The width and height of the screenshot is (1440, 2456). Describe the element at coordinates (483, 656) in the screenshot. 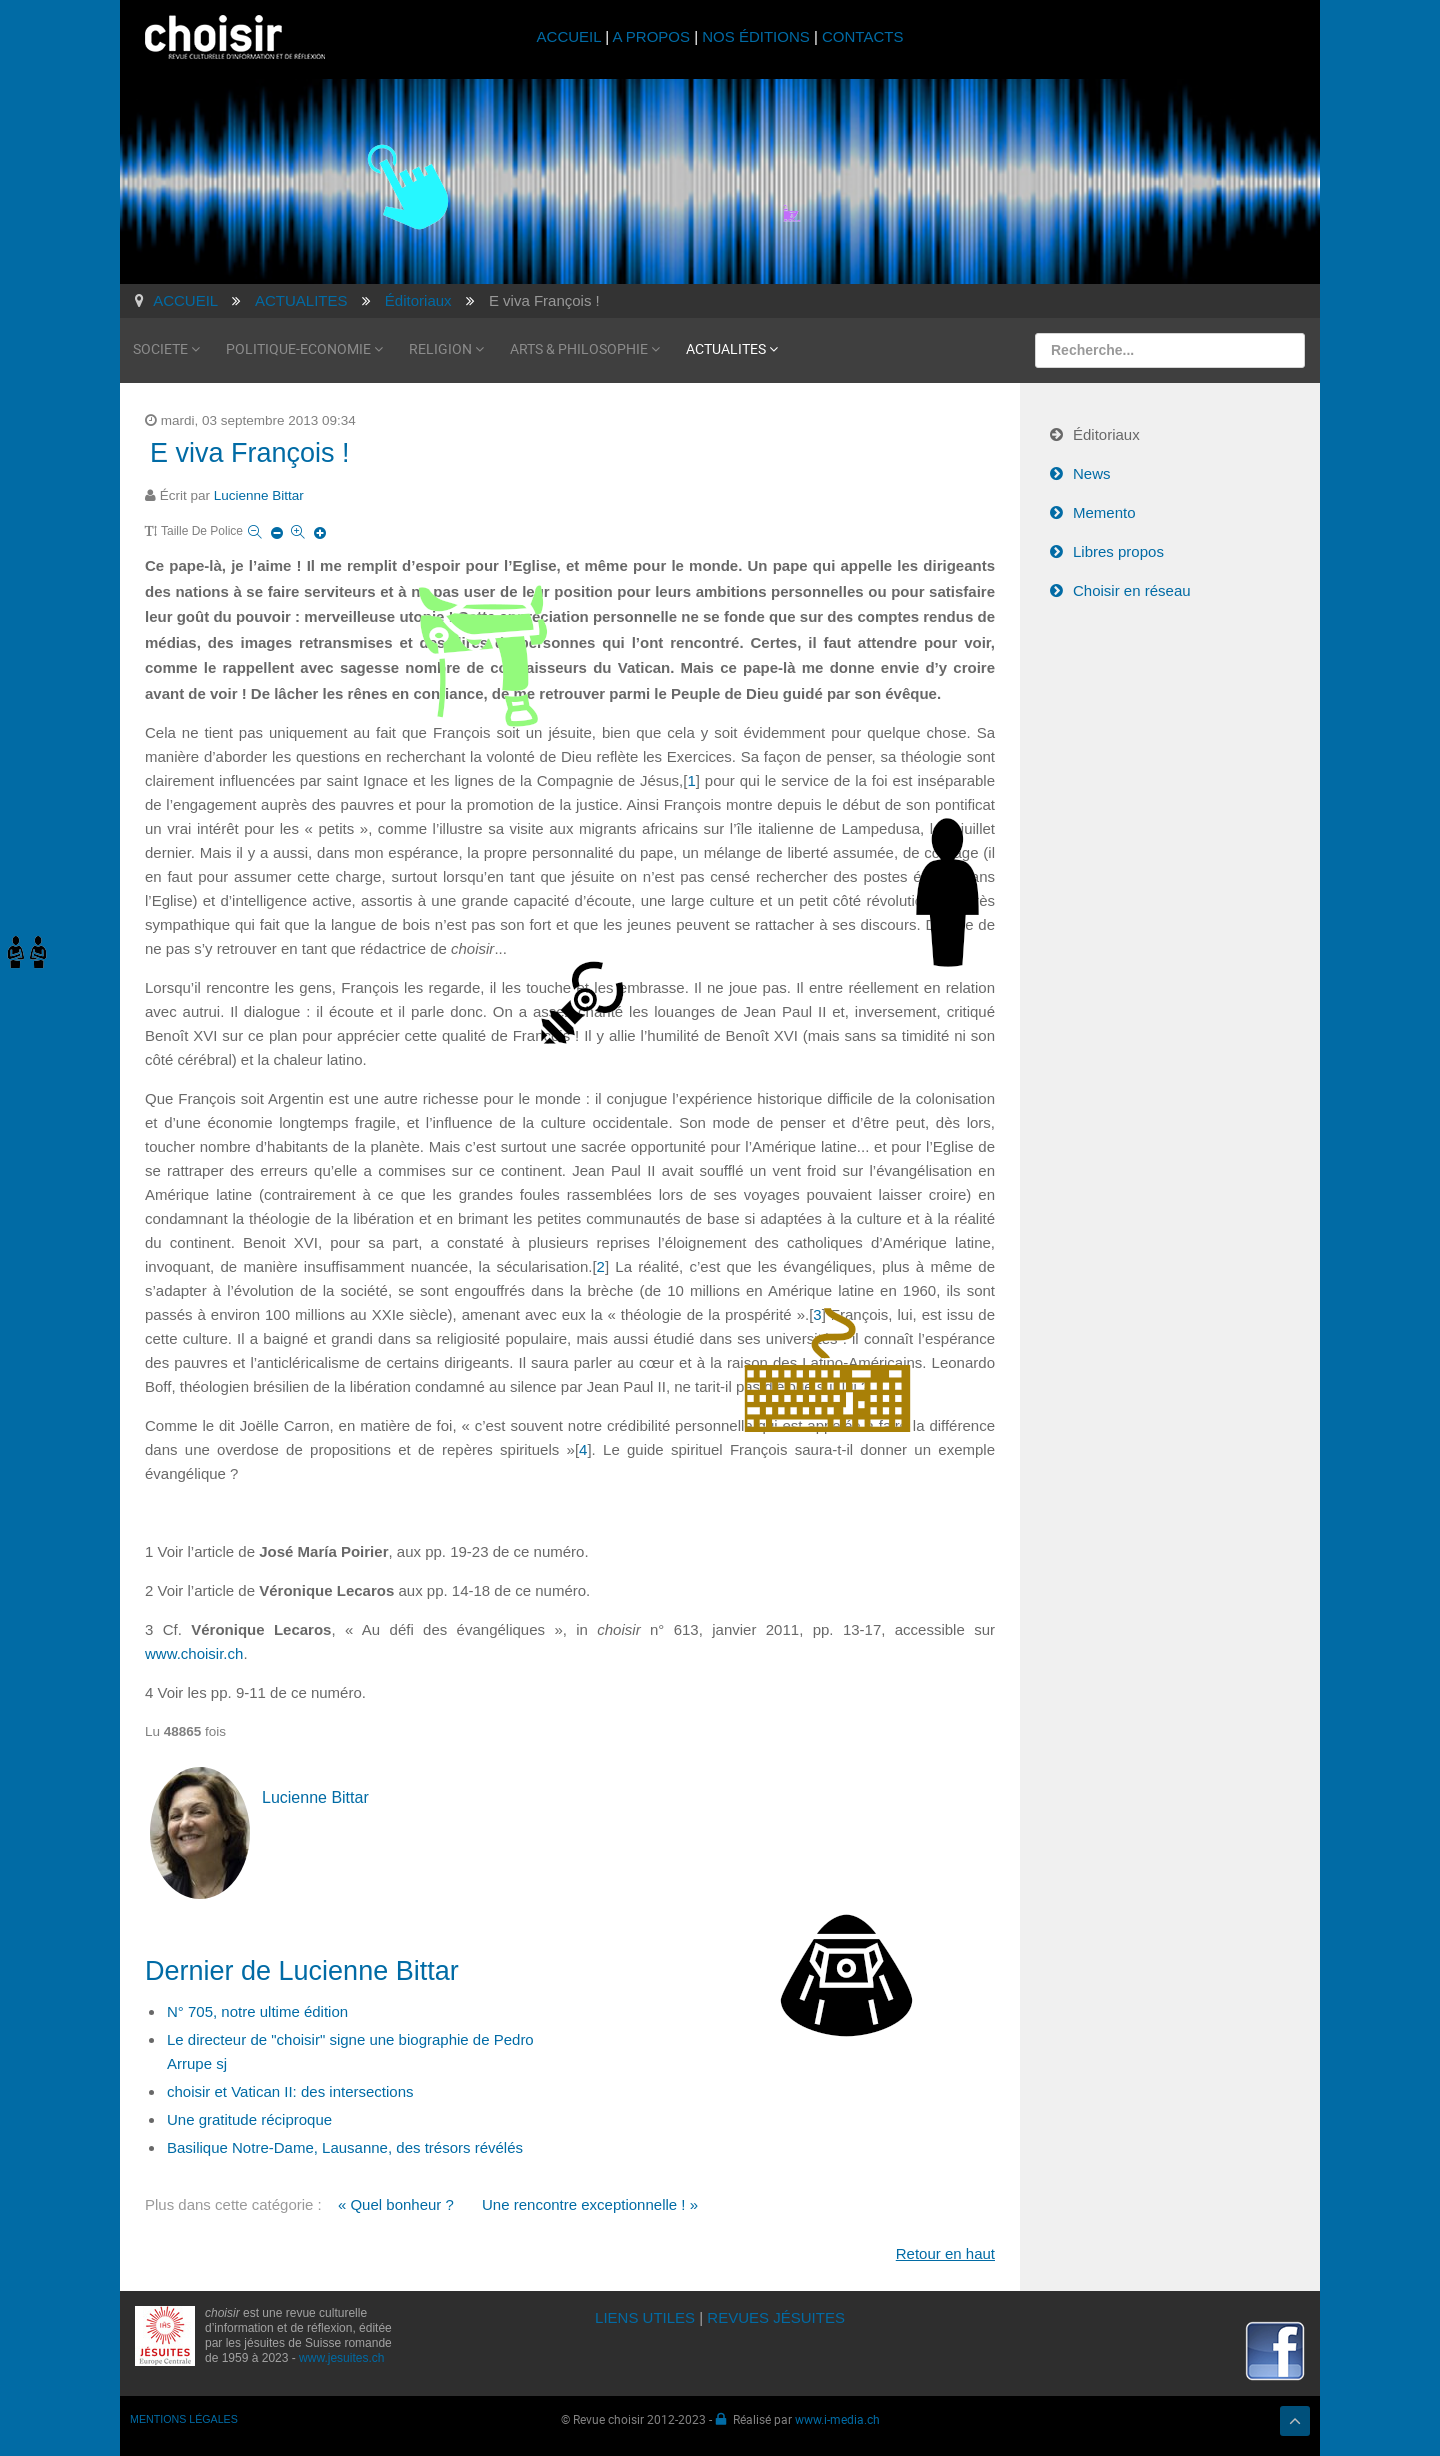

I see `equip saddle to mount` at that location.